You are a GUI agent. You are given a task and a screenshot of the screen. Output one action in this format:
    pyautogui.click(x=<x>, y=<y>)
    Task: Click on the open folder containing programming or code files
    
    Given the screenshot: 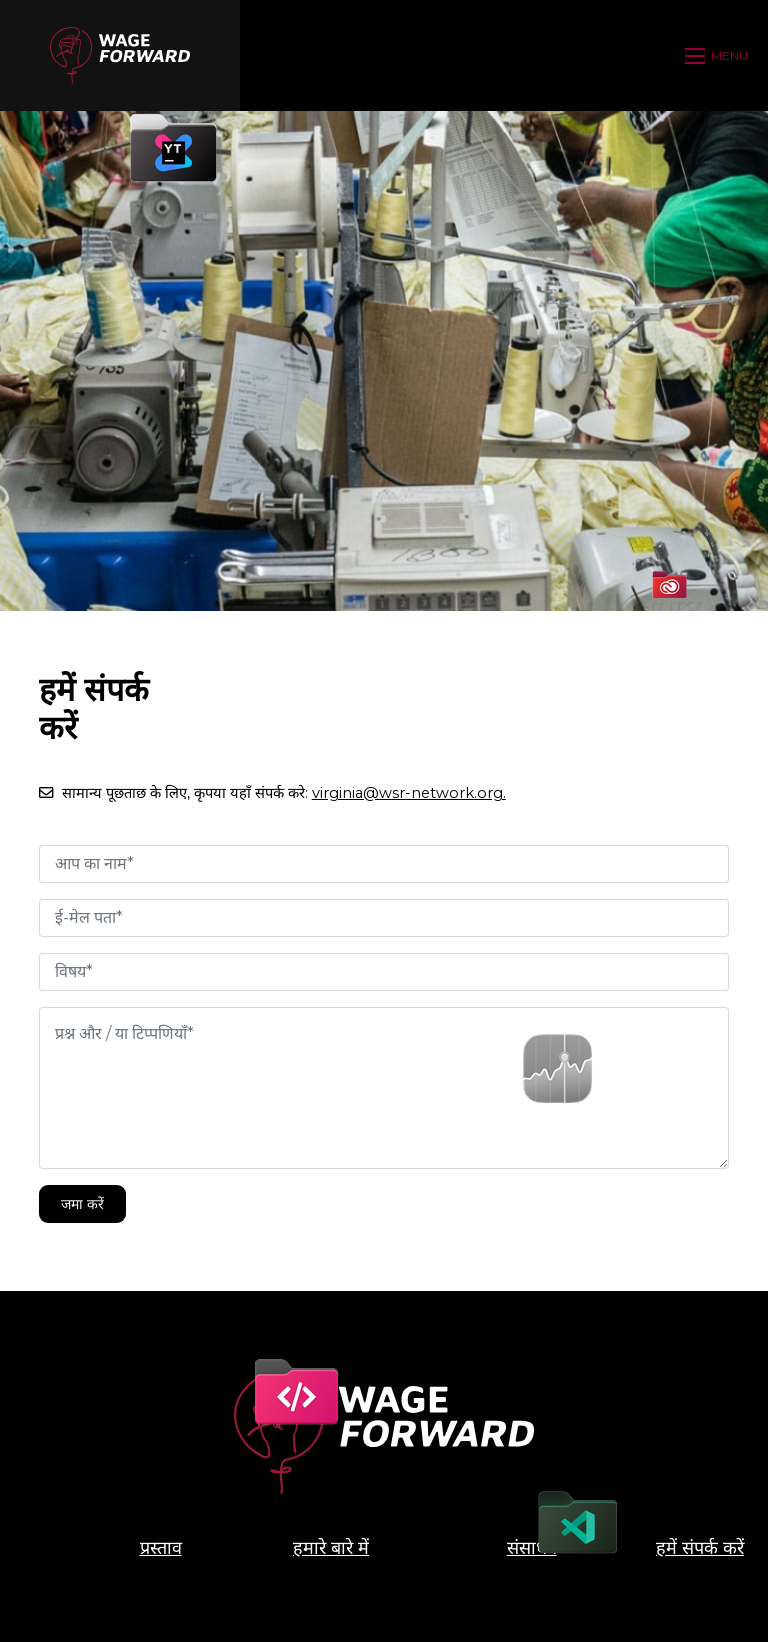 What is the action you would take?
    pyautogui.click(x=296, y=1394)
    